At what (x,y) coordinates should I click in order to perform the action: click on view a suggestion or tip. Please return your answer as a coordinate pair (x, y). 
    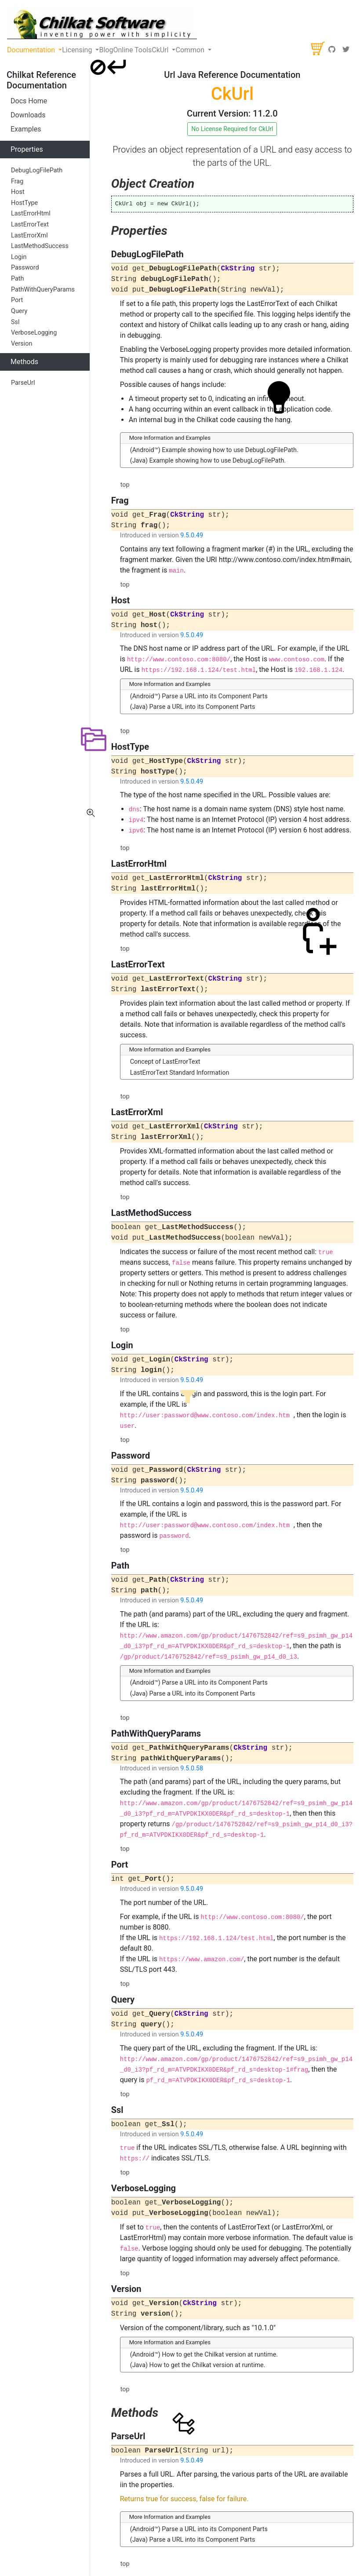
    Looking at the image, I should click on (277, 398).